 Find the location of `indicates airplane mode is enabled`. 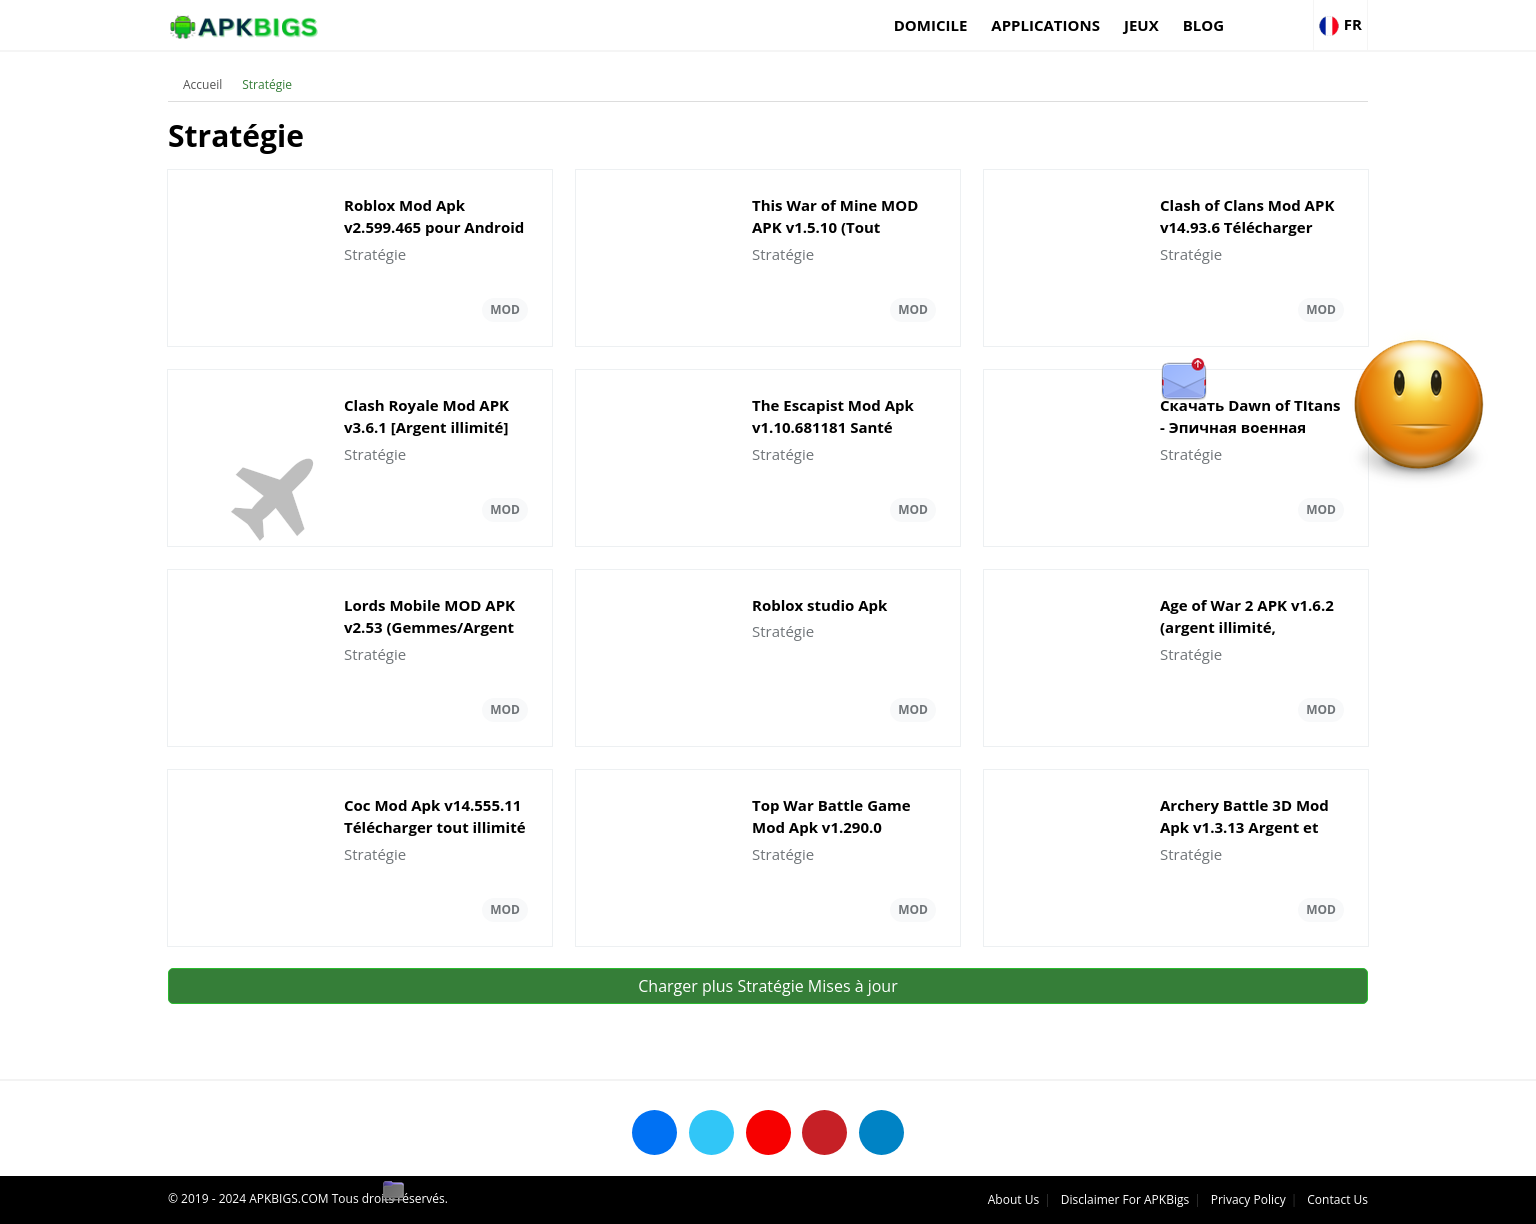

indicates airplane mode is enabled is located at coordinates (272, 500).